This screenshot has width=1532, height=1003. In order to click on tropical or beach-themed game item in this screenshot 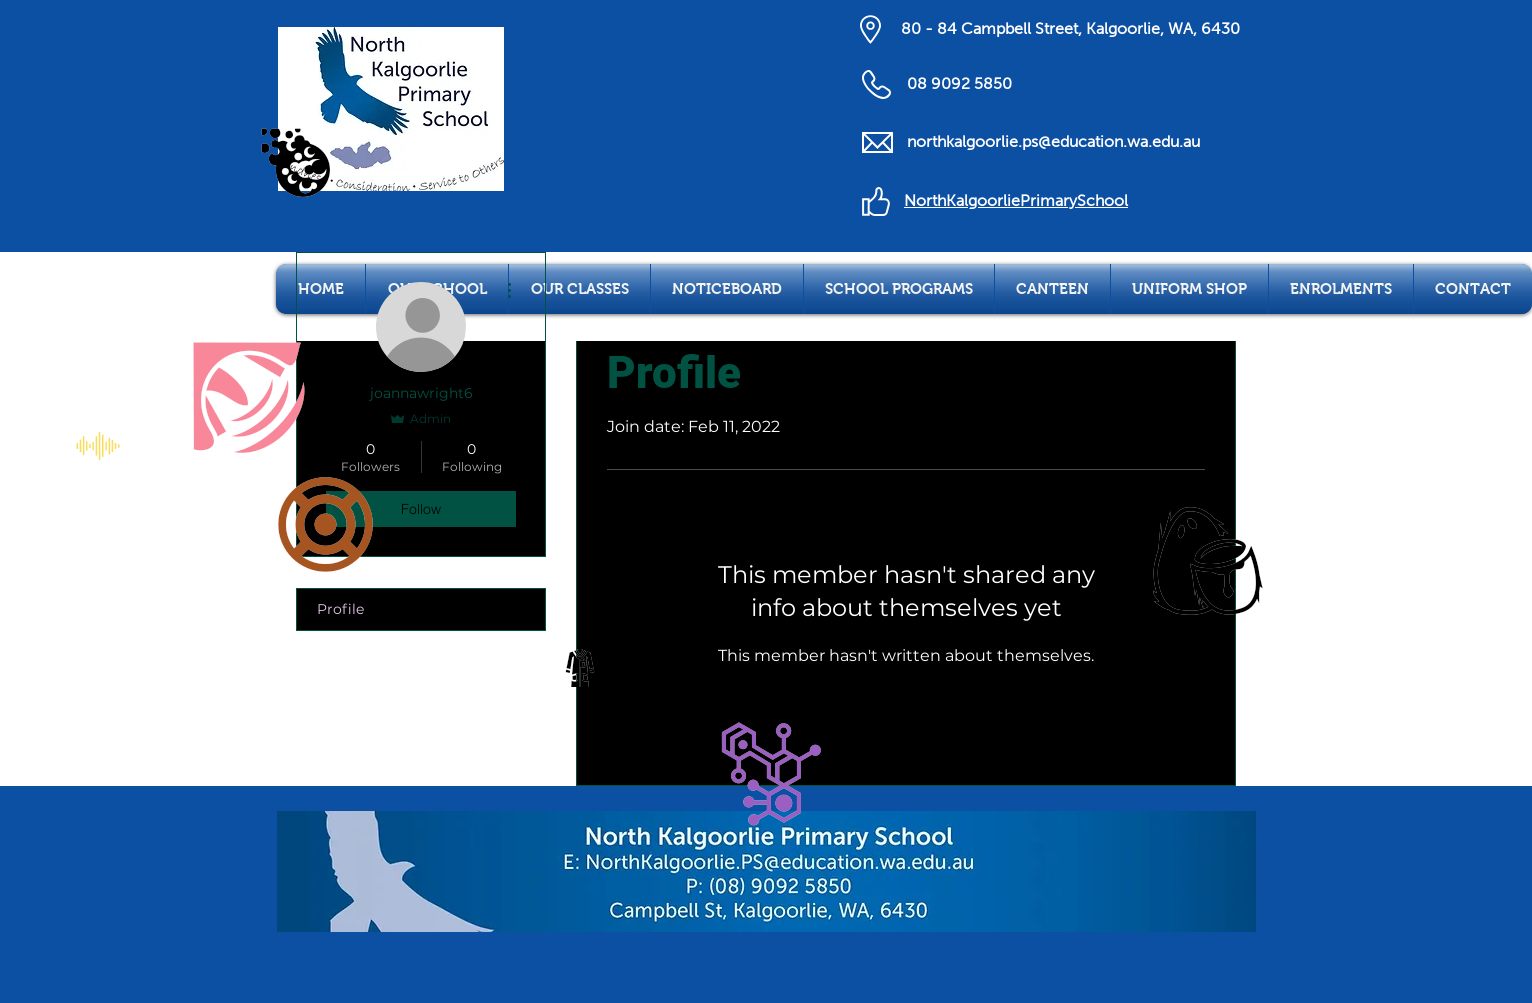, I will do `click(1208, 561)`.